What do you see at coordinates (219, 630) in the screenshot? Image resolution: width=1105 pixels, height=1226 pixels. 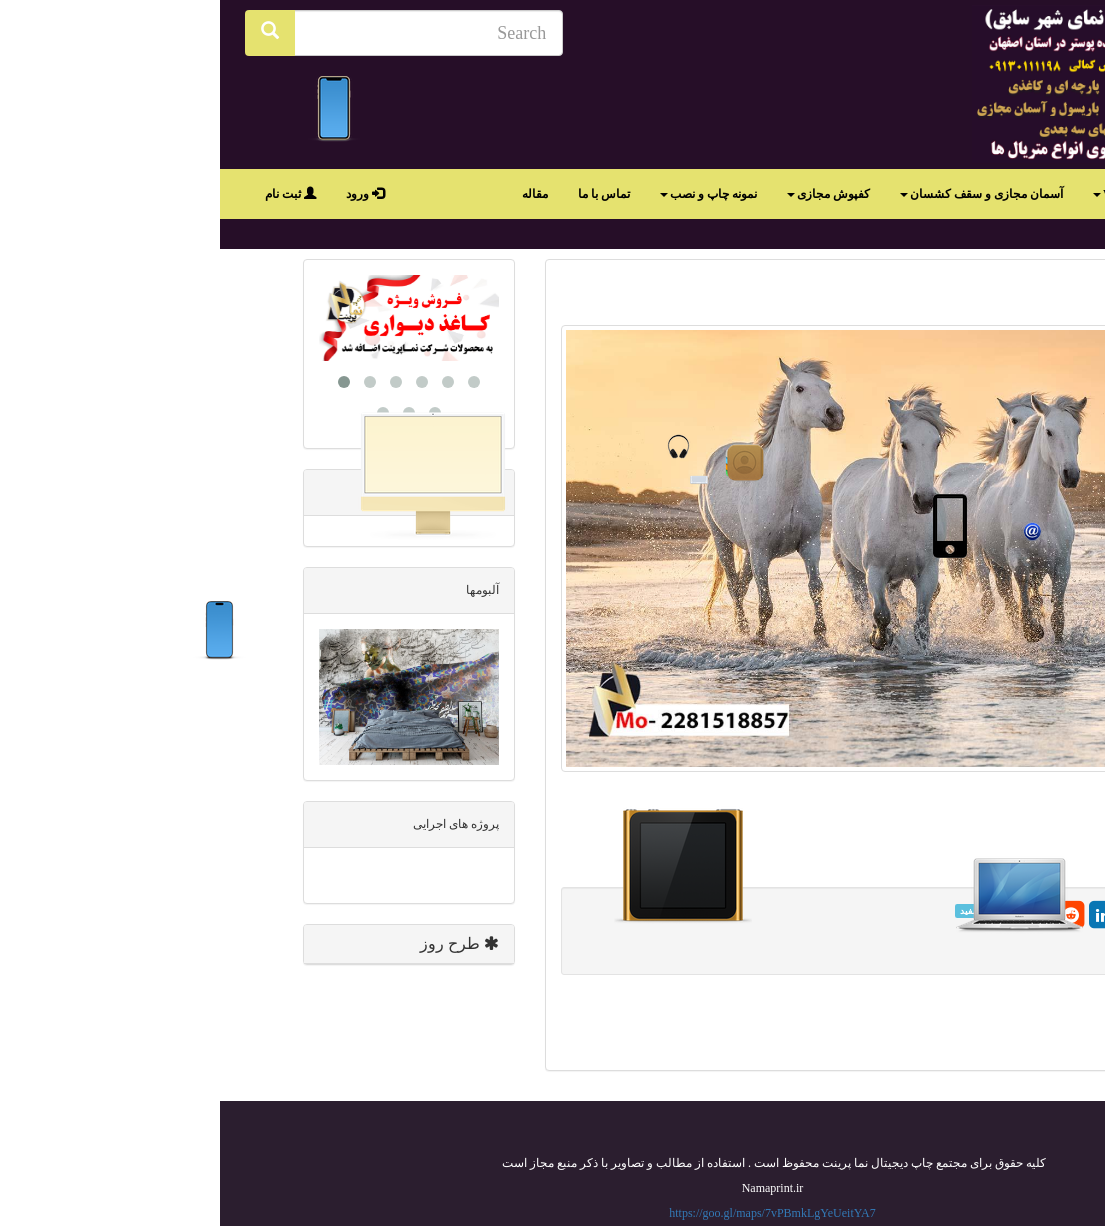 I see `manage connected iPhone device` at bounding box center [219, 630].